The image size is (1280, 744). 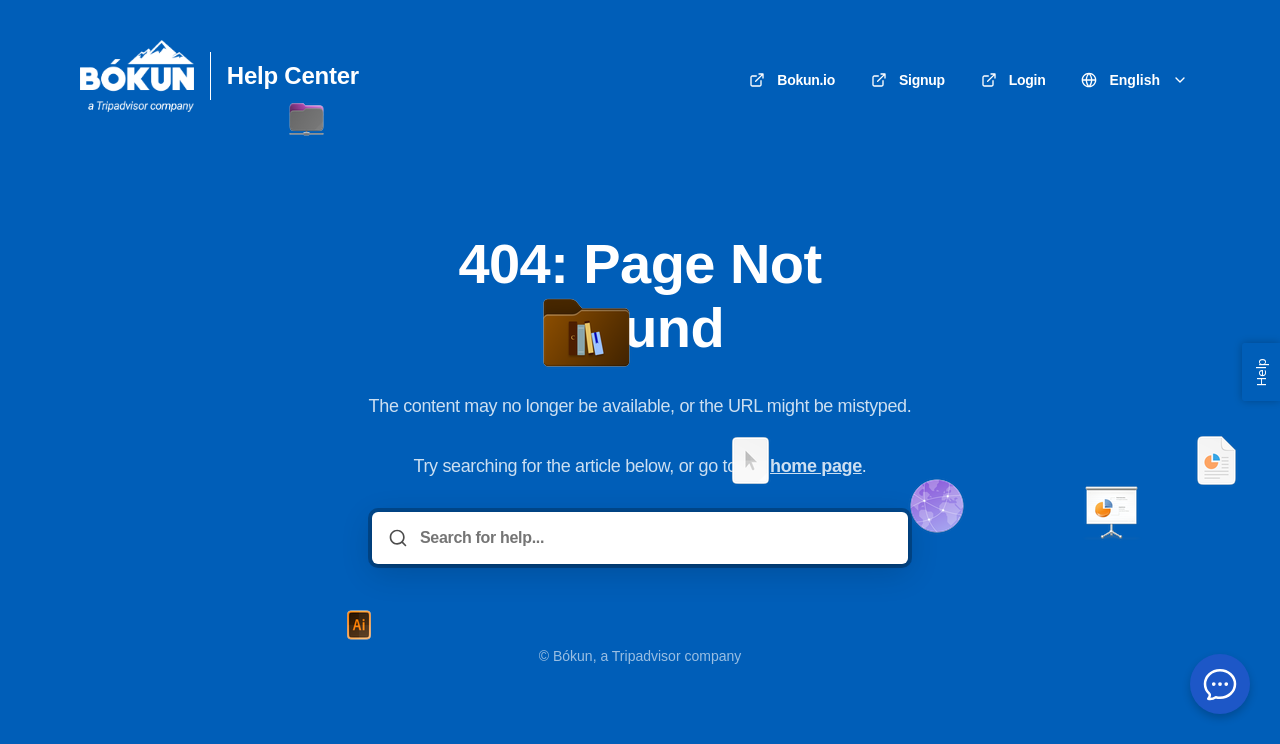 What do you see at coordinates (586, 335) in the screenshot?
I see `open calibre e-book library folder` at bounding box center [586, 335].